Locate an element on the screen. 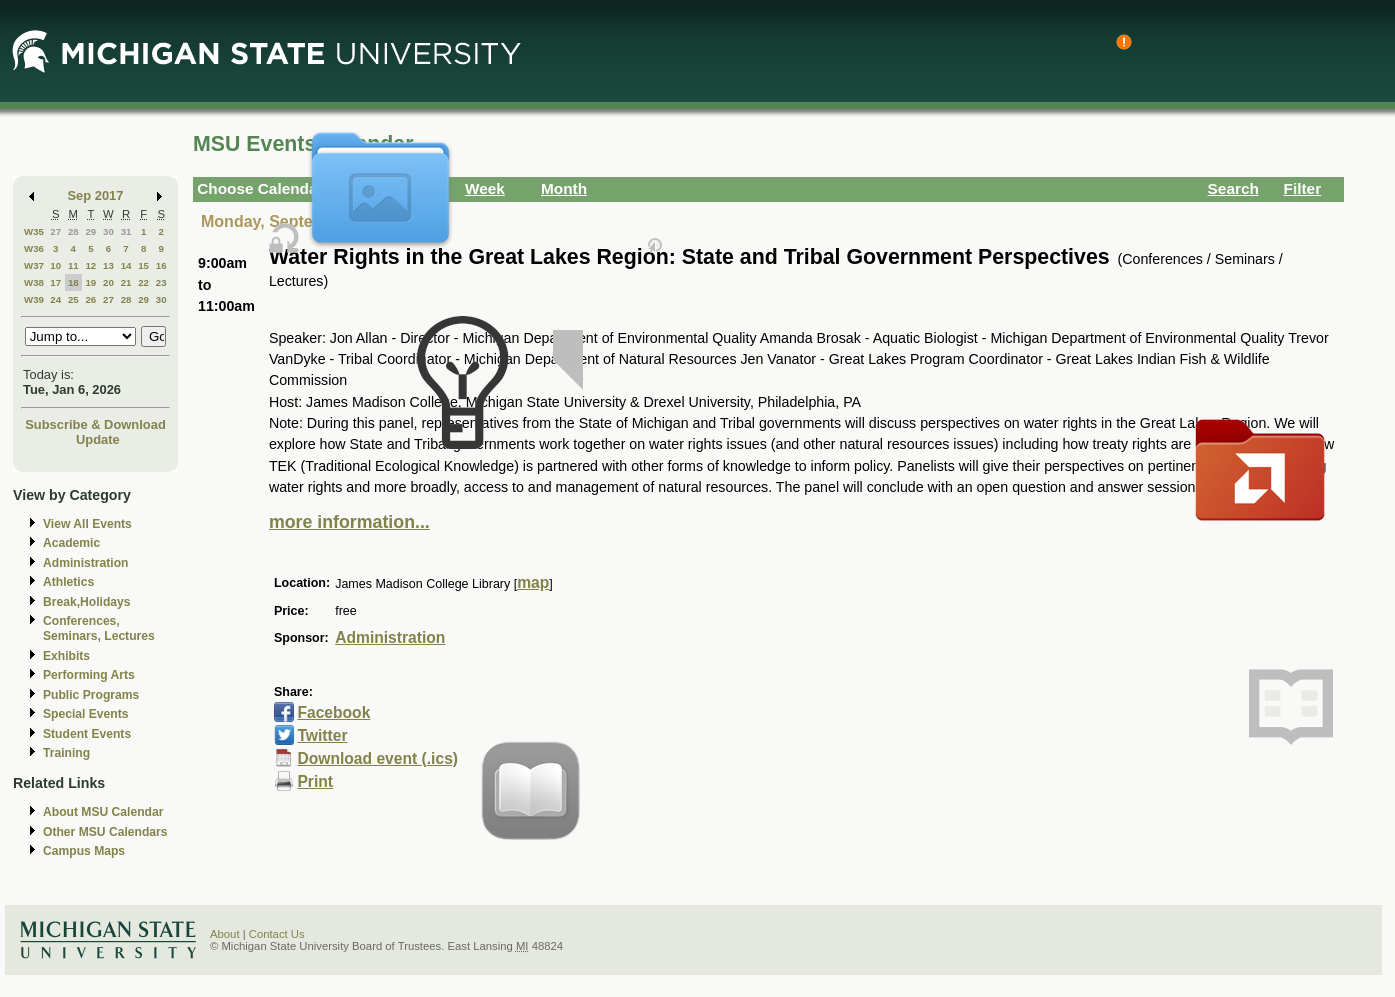  open the Books app is located at coordinates (530, 790).